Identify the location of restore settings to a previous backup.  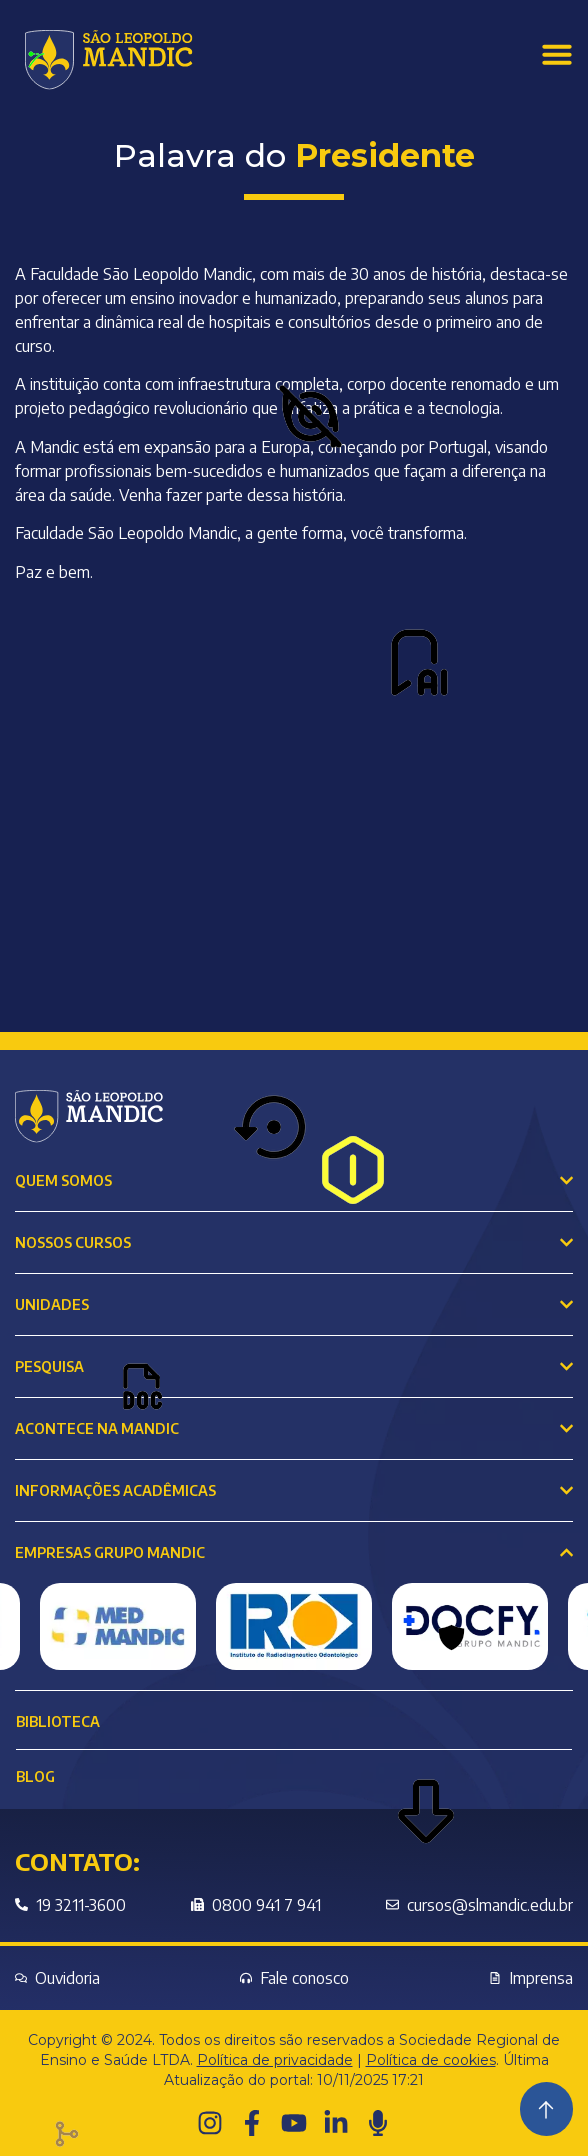
(274, 1127).